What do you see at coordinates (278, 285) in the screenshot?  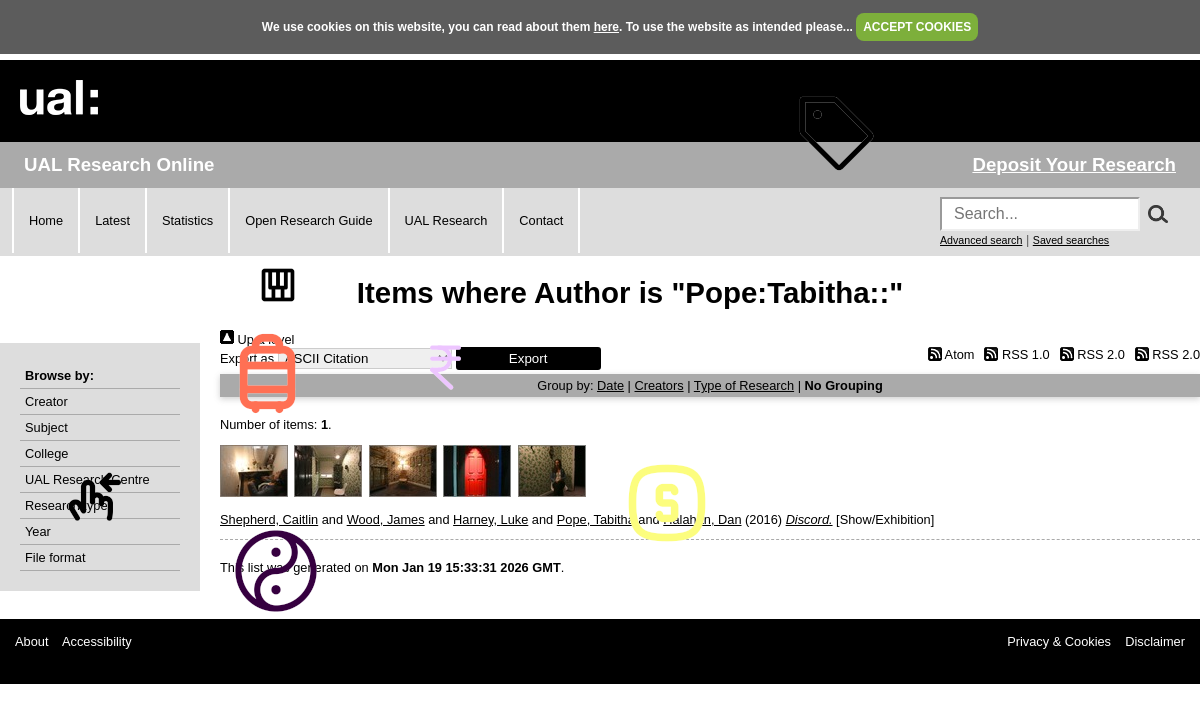 I see `open music or piano app` at bounding box center [278, 285].